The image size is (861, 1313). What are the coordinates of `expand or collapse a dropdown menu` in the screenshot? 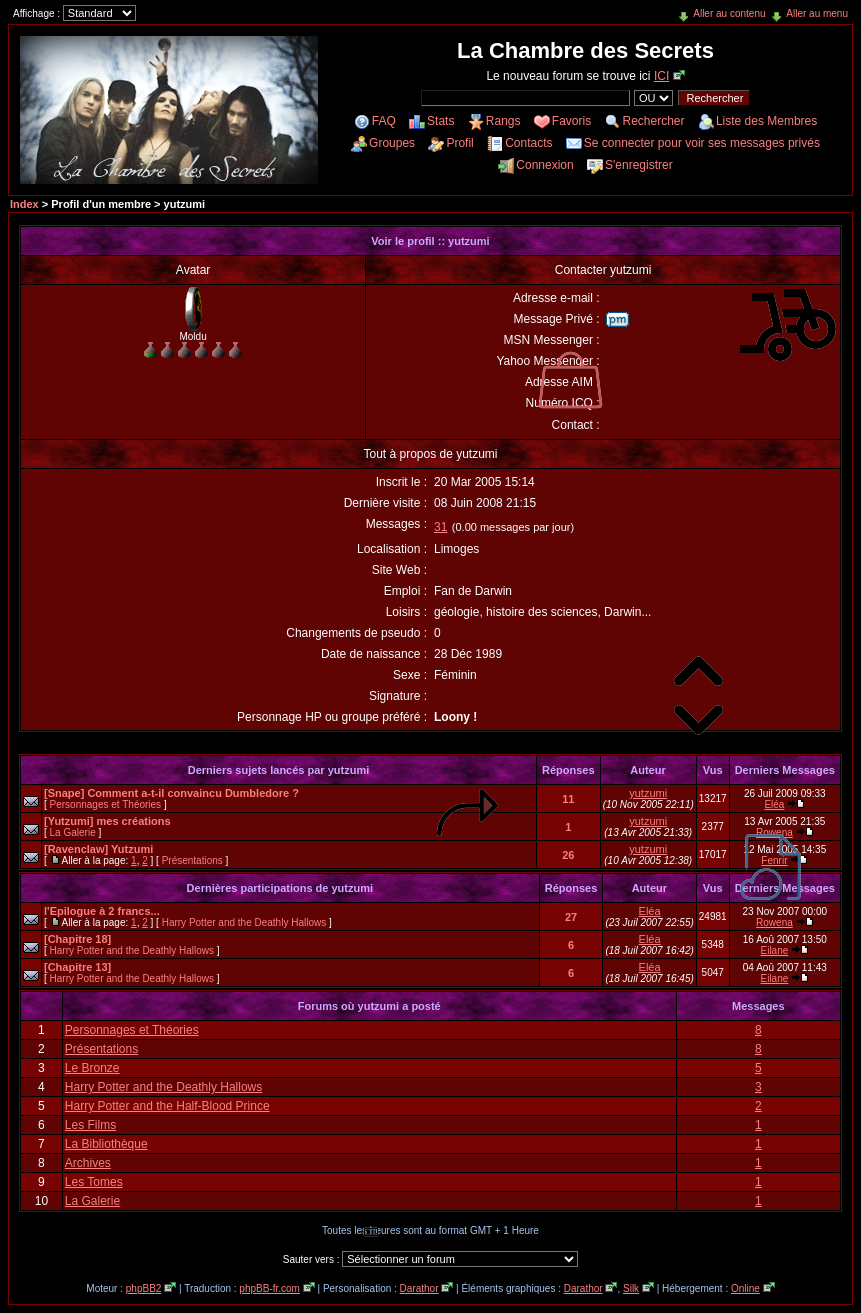 It's located at (698, 695).